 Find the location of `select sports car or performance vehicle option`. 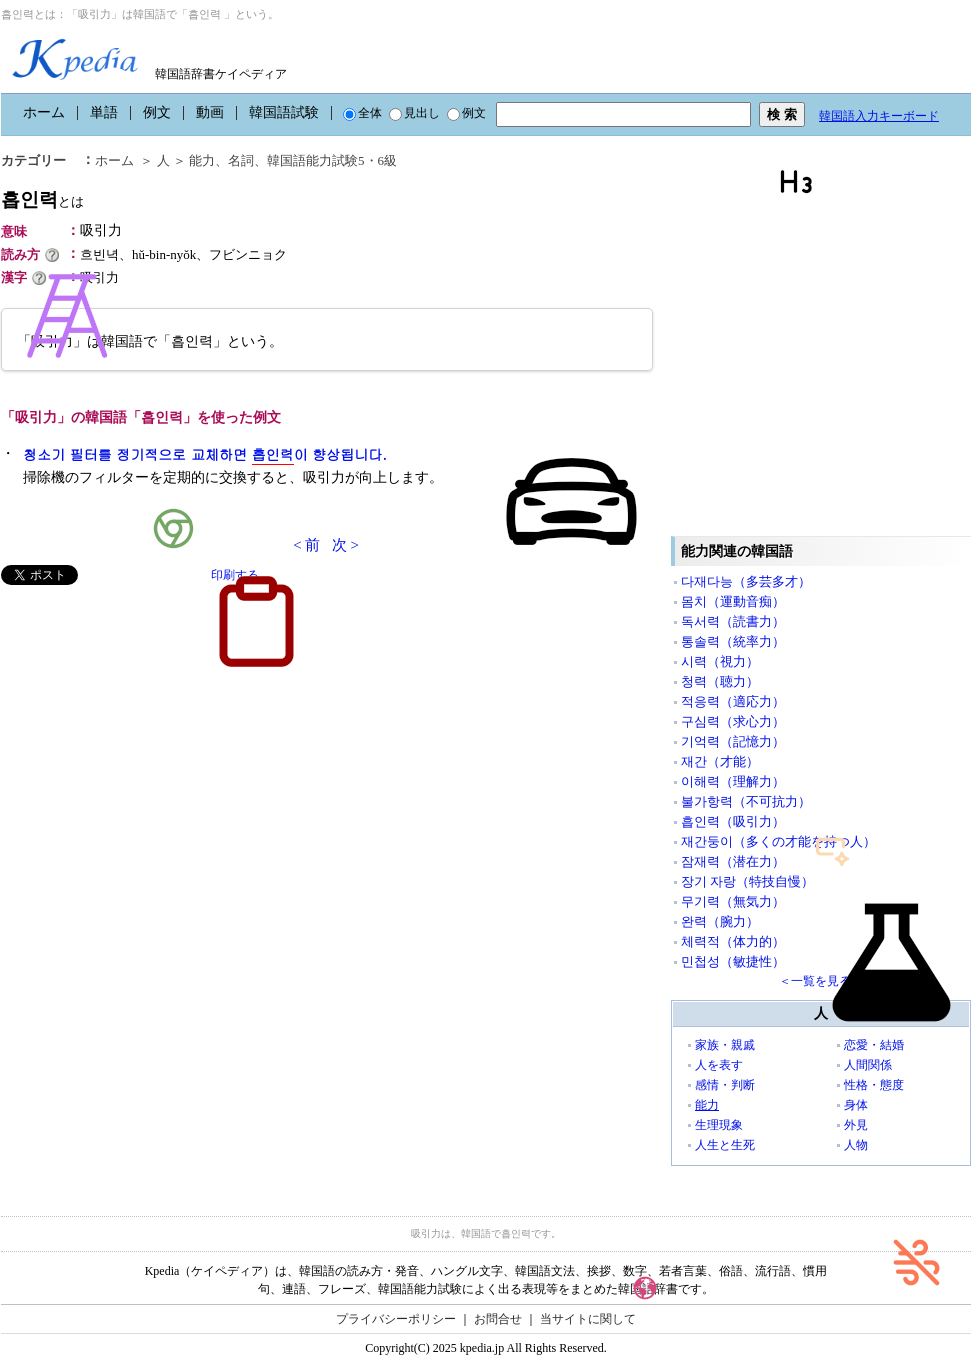

select sports car or performance vehicle option is located at coordinates (571, 501).